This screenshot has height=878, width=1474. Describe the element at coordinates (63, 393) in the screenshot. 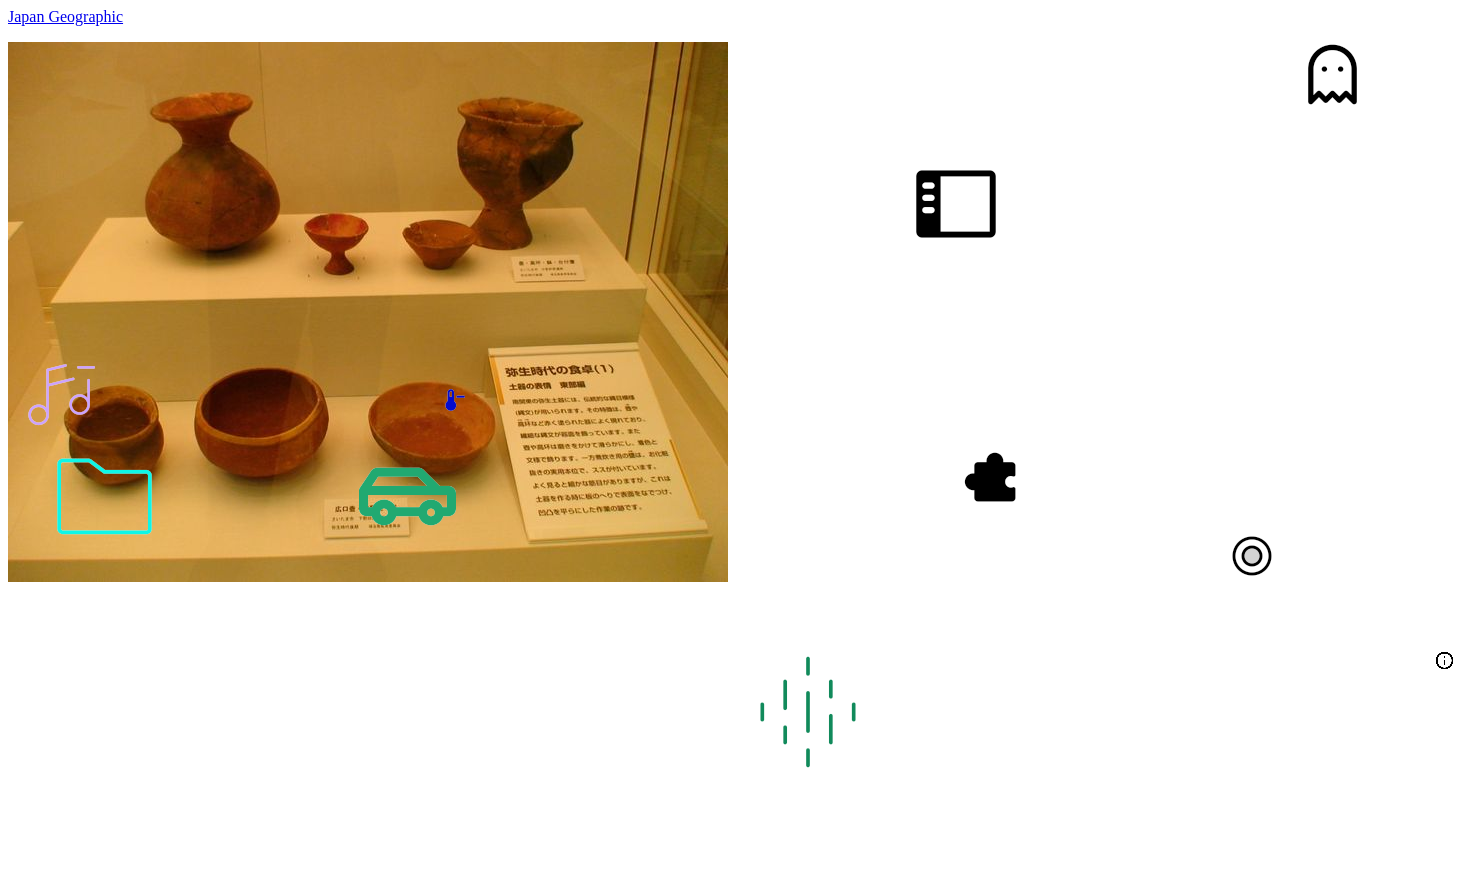

I see `remove a song from your playlist` at that location.